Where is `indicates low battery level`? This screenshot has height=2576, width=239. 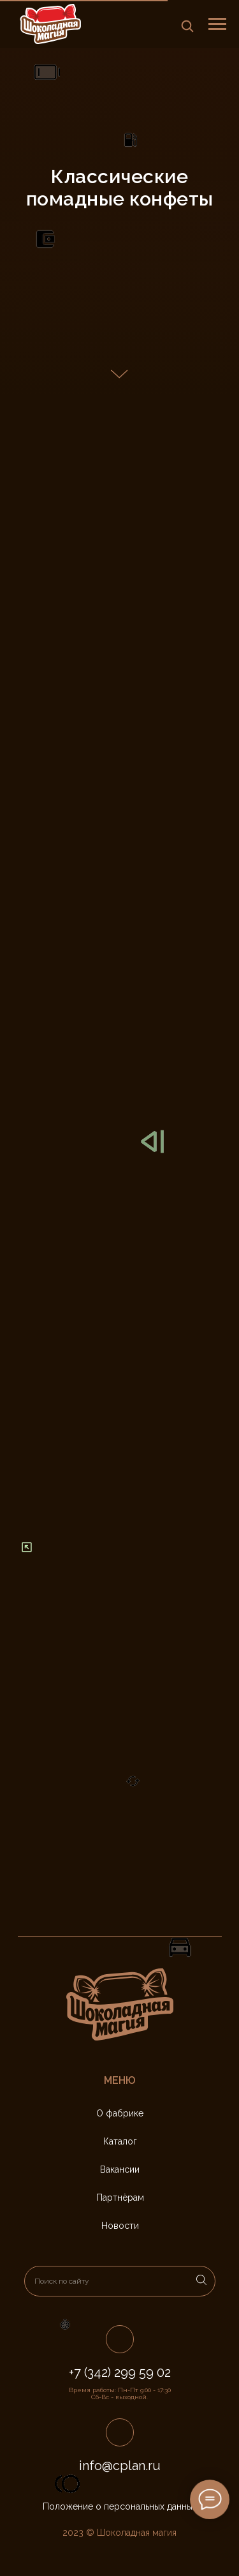
indicates low battery level is located at coordinates (47, 72).